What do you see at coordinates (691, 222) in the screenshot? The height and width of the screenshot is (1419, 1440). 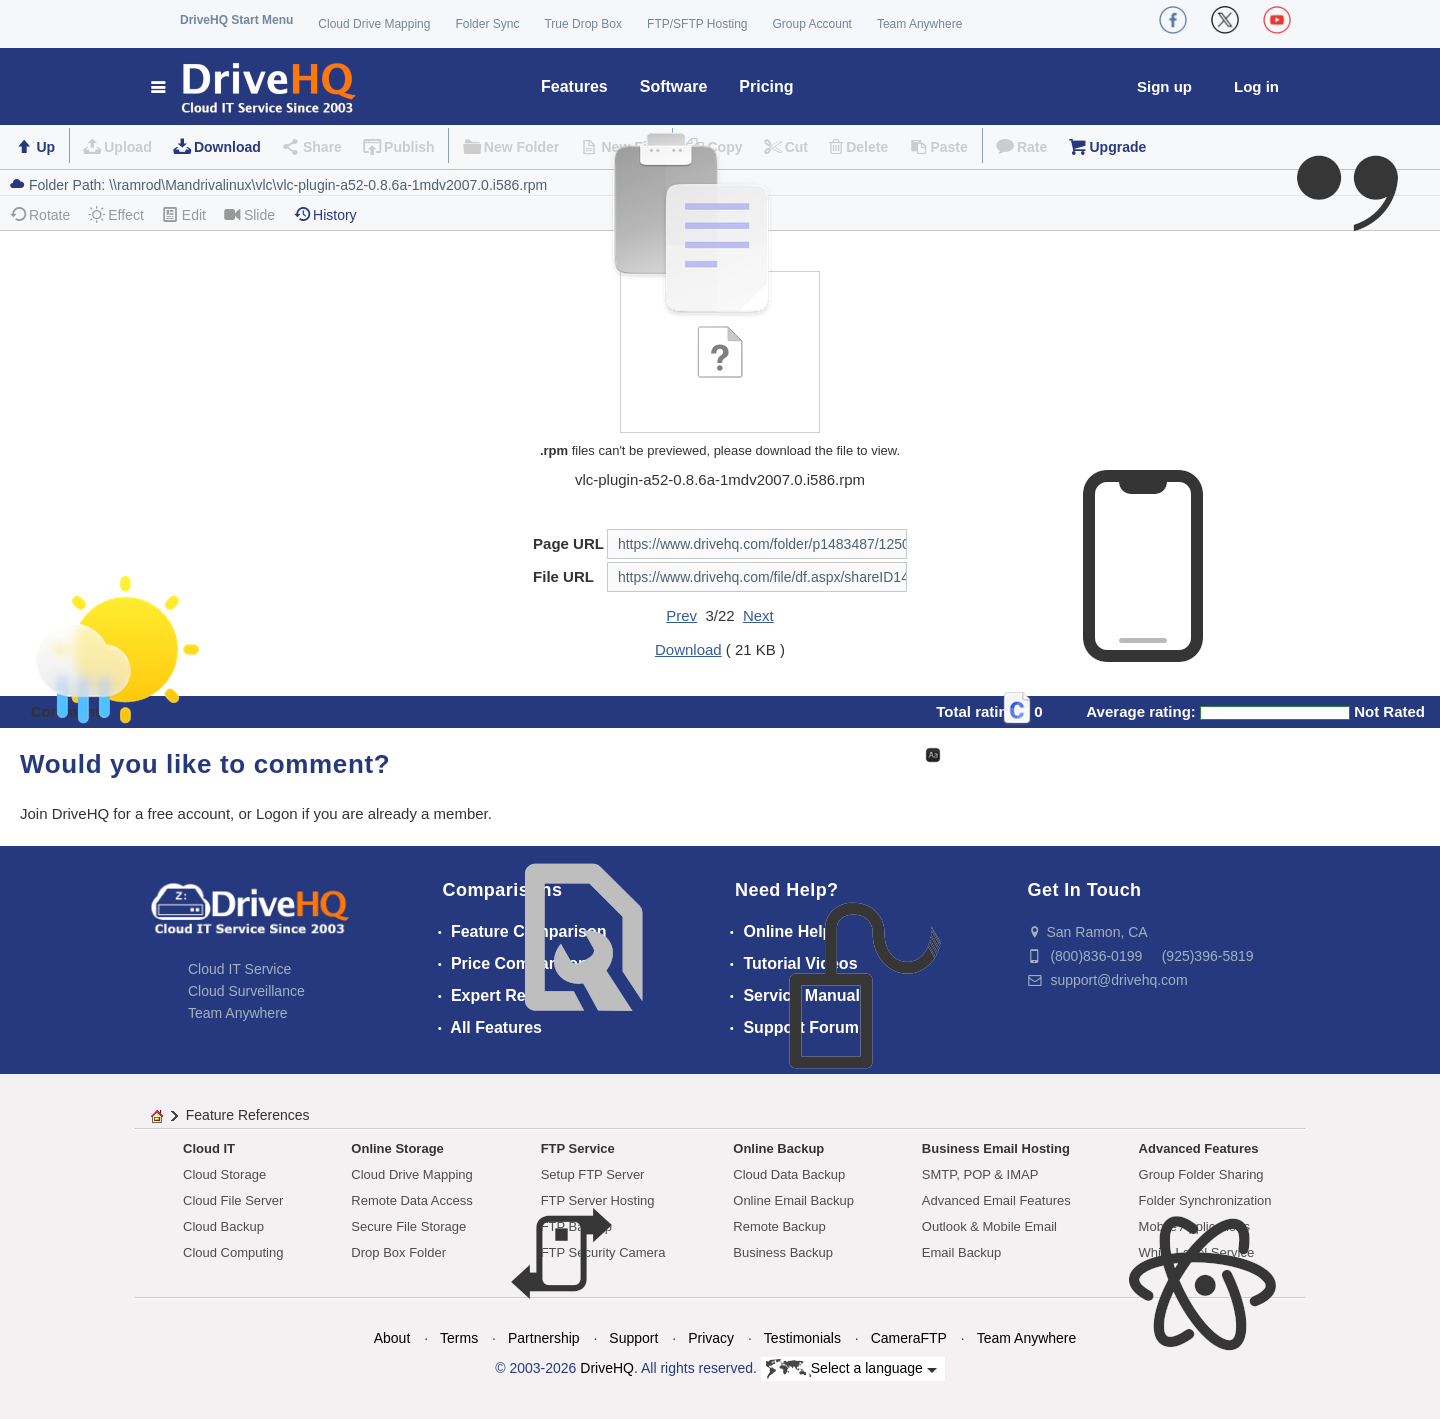 I see `paste copied content from clipboard` at bounding box center [691, 222].